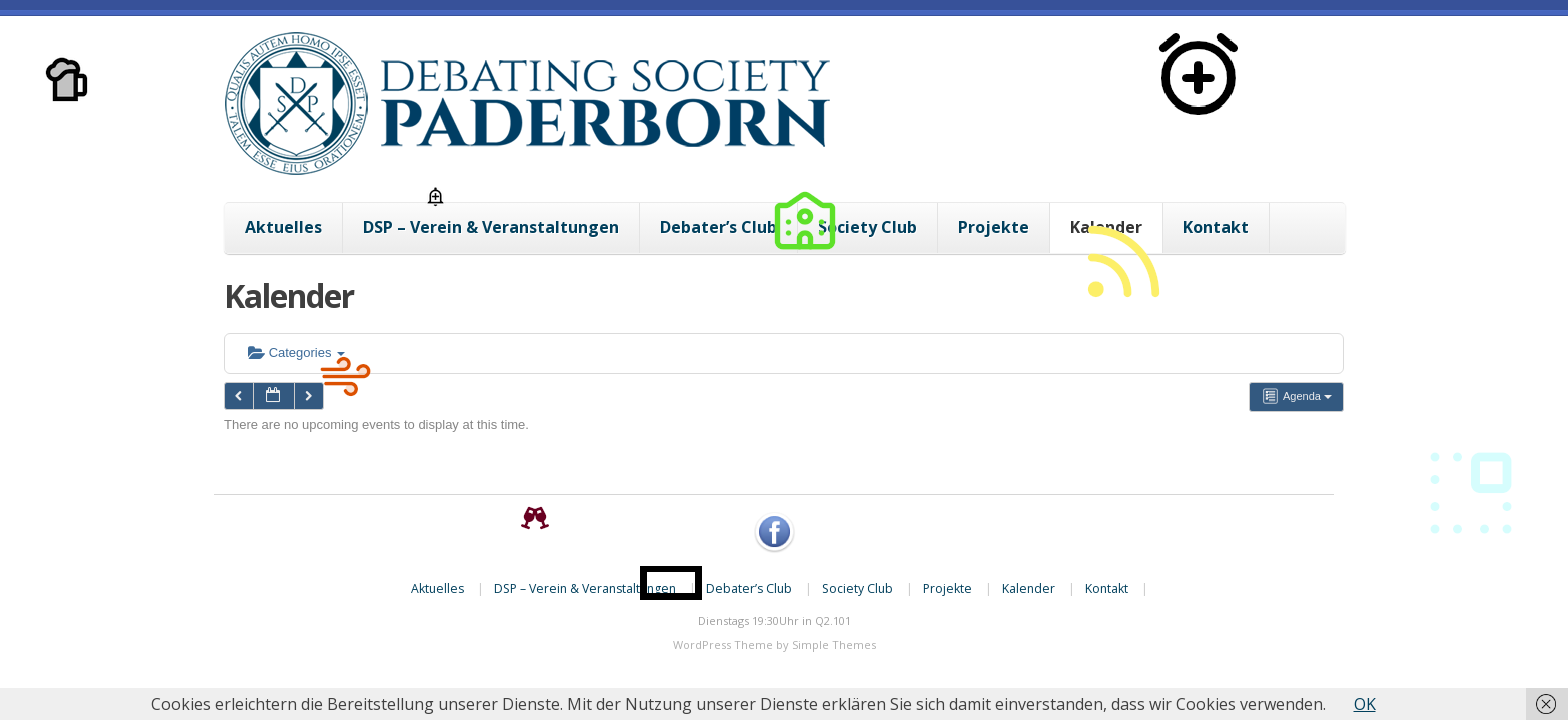 Image resolution: width=1568 pixels, height=720 pixels. I want to click on add a new reminder or alert, so click(435, 196).